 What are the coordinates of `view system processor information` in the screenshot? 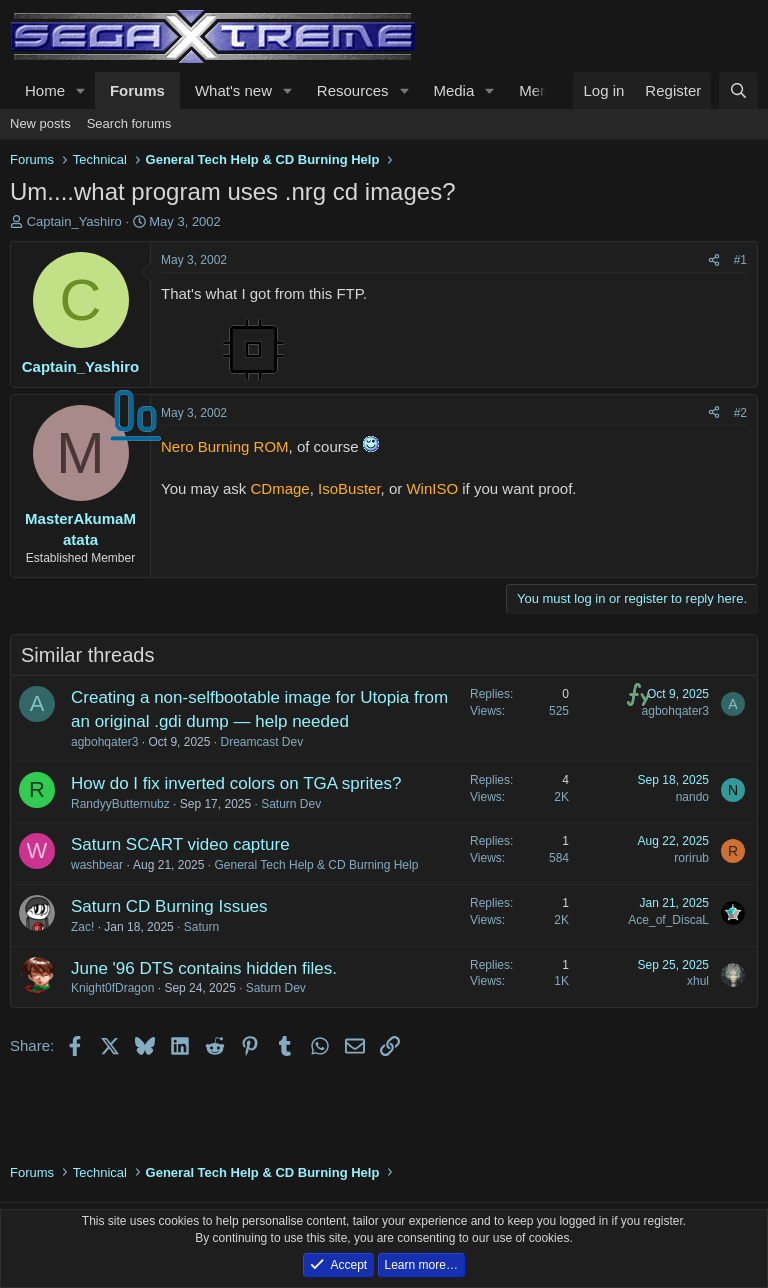 It's located at (253, 349).